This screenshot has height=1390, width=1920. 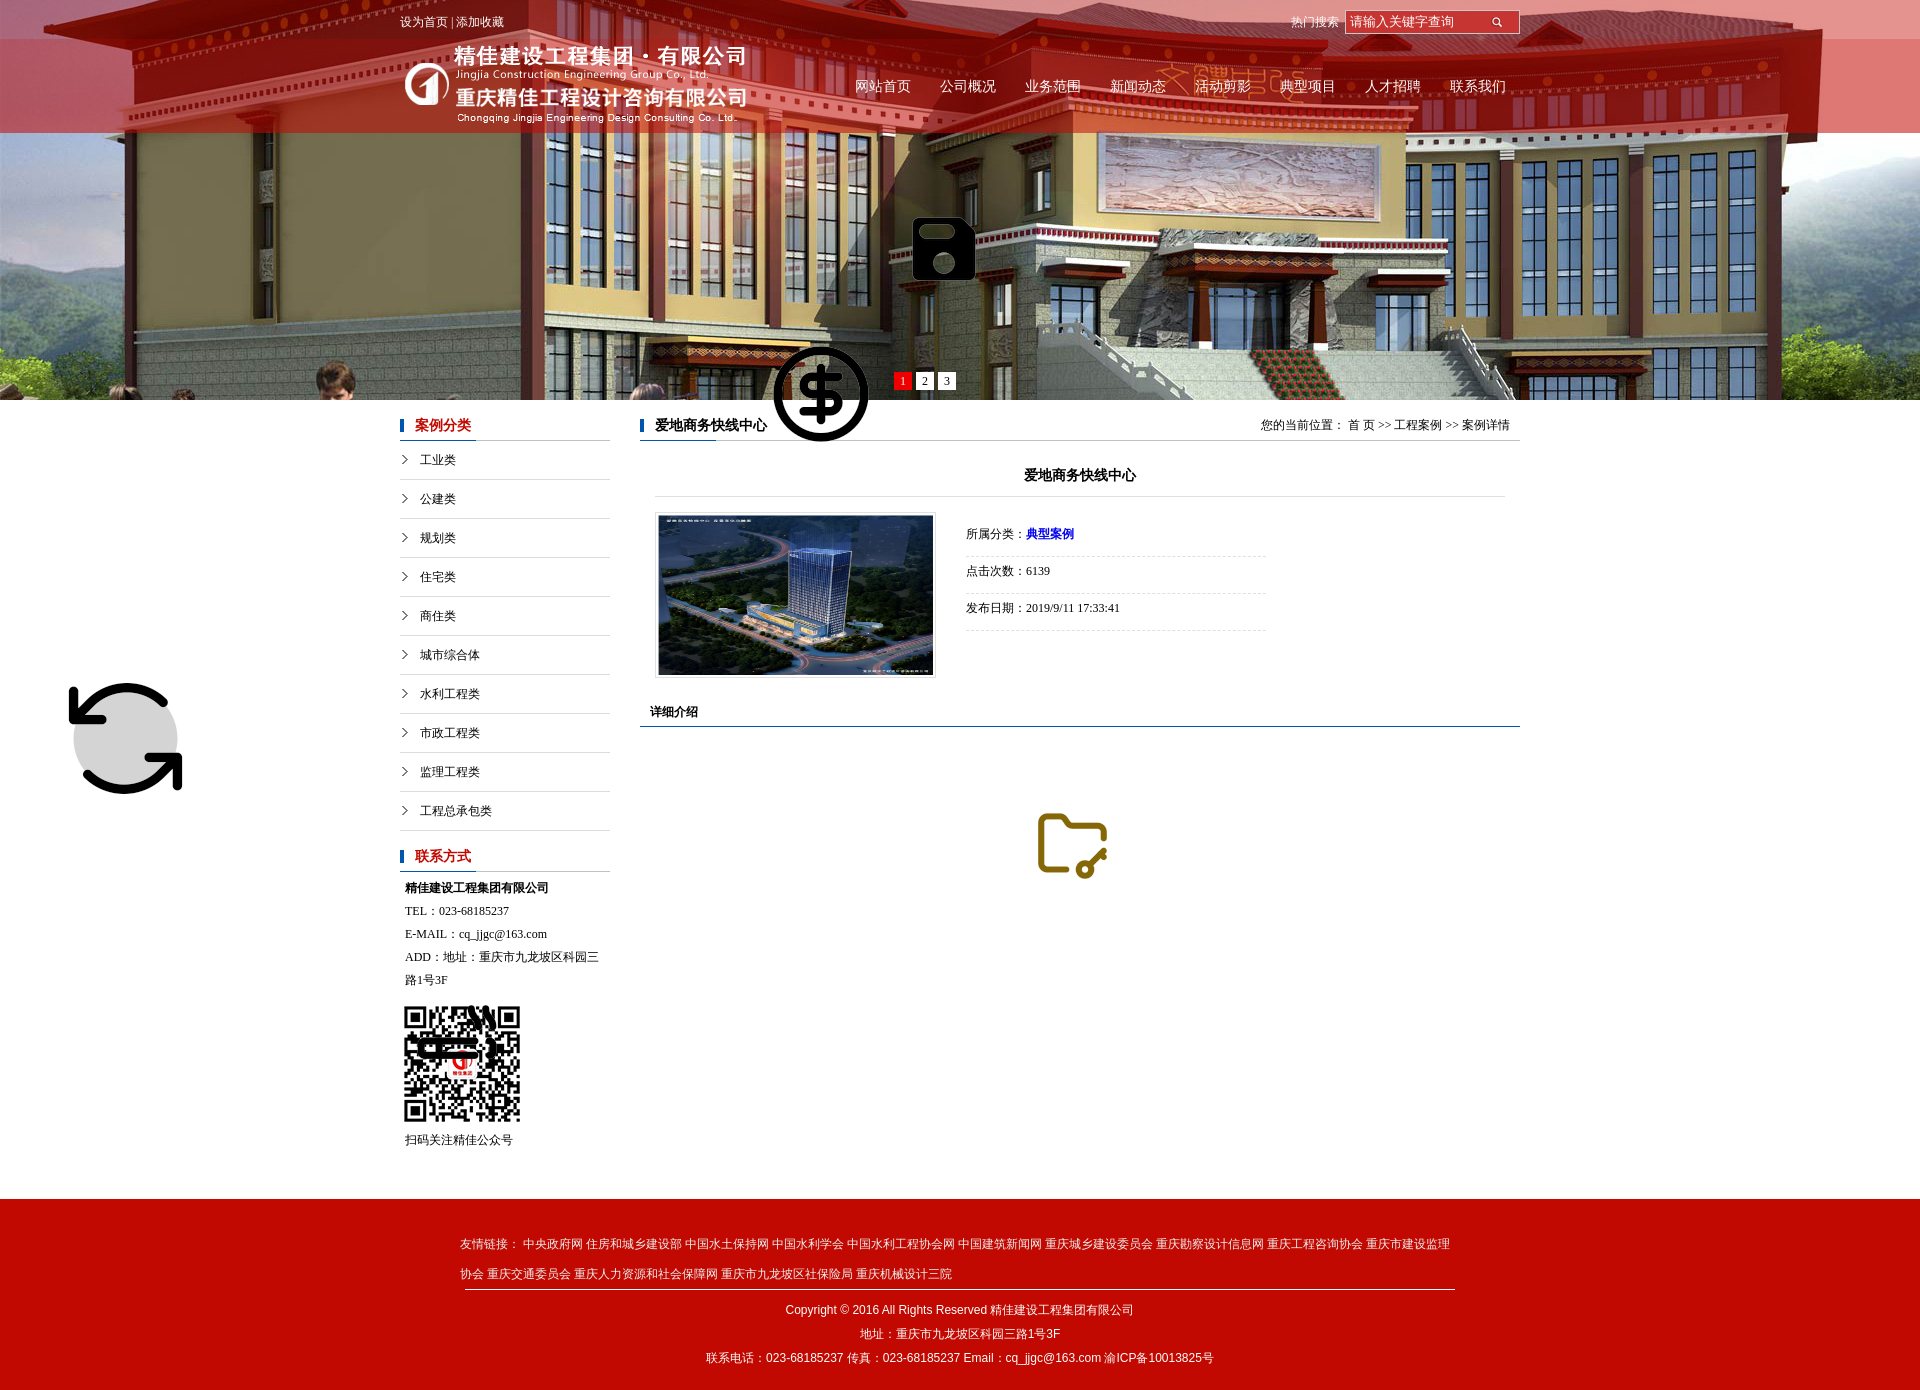 I want to click on refresh or reload content, so click(x=125, y=738).